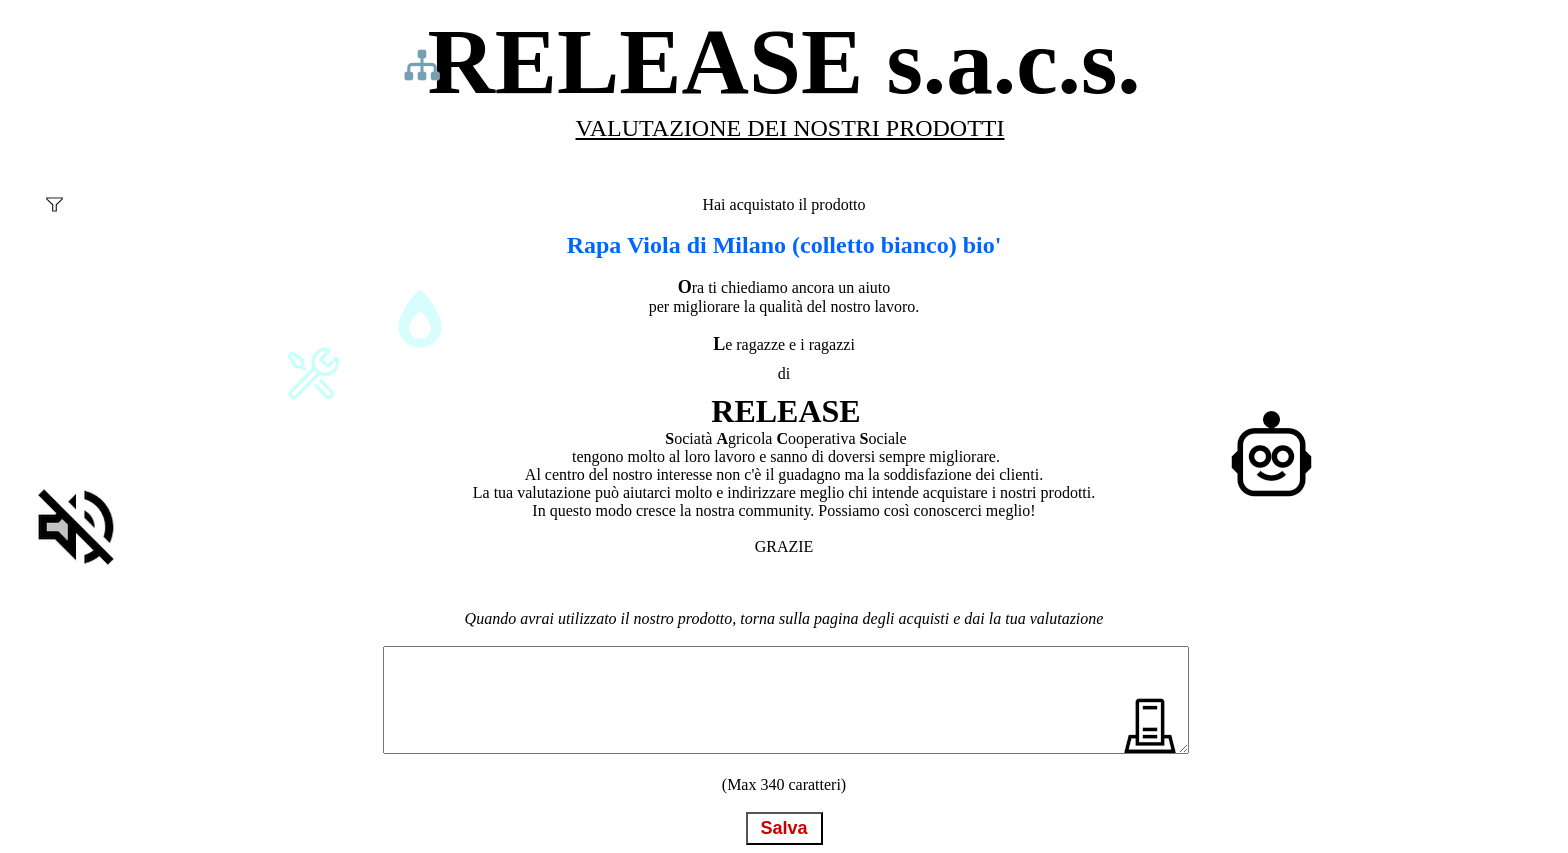 Image resolution: width=1568 pixels, height=853 pixels. I want to click on view server environment settings, so click(1150, 724).